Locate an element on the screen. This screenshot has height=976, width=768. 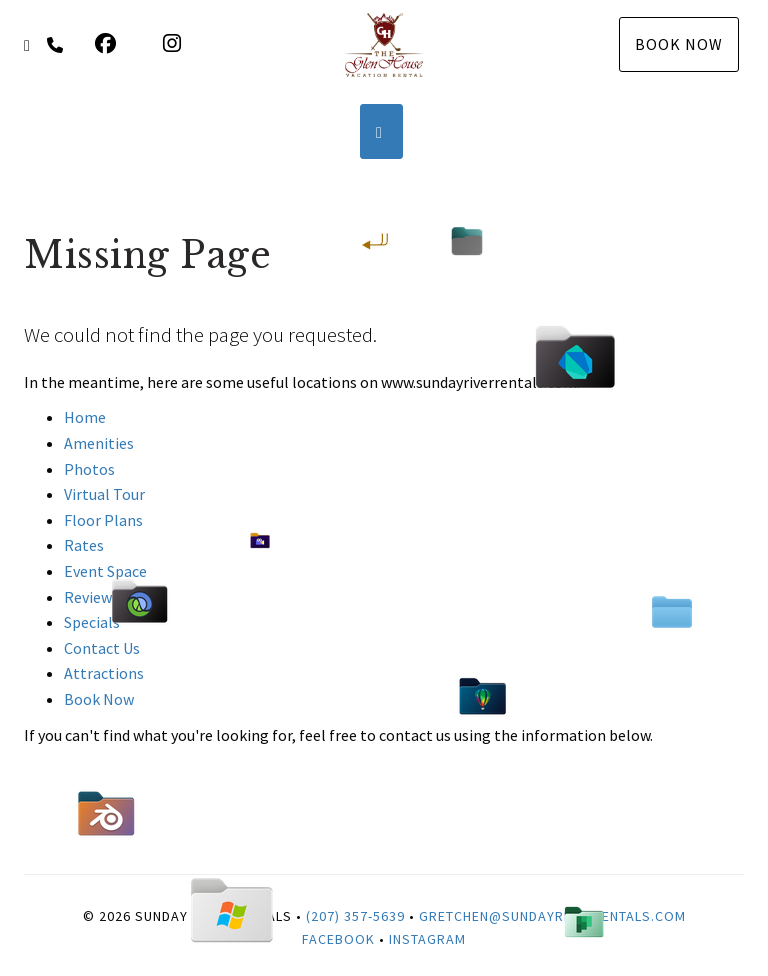
open microsoft planner files folder is located at coordinates (584, 923).